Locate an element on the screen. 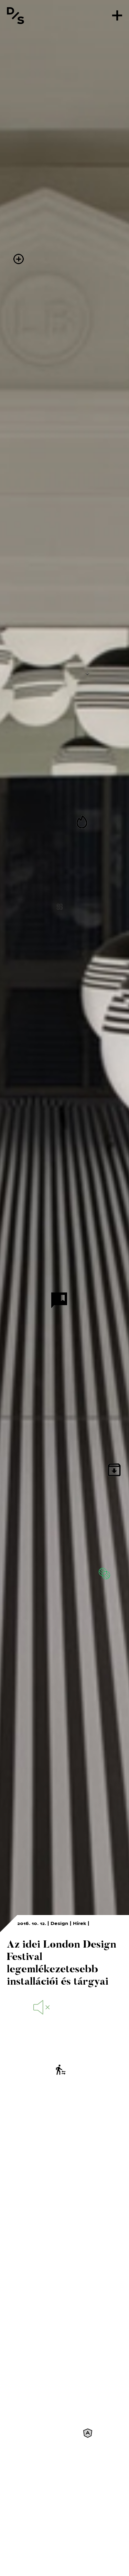 The image size is (129, 2576). mute audio or sound is located at coordinates (41, 2007).